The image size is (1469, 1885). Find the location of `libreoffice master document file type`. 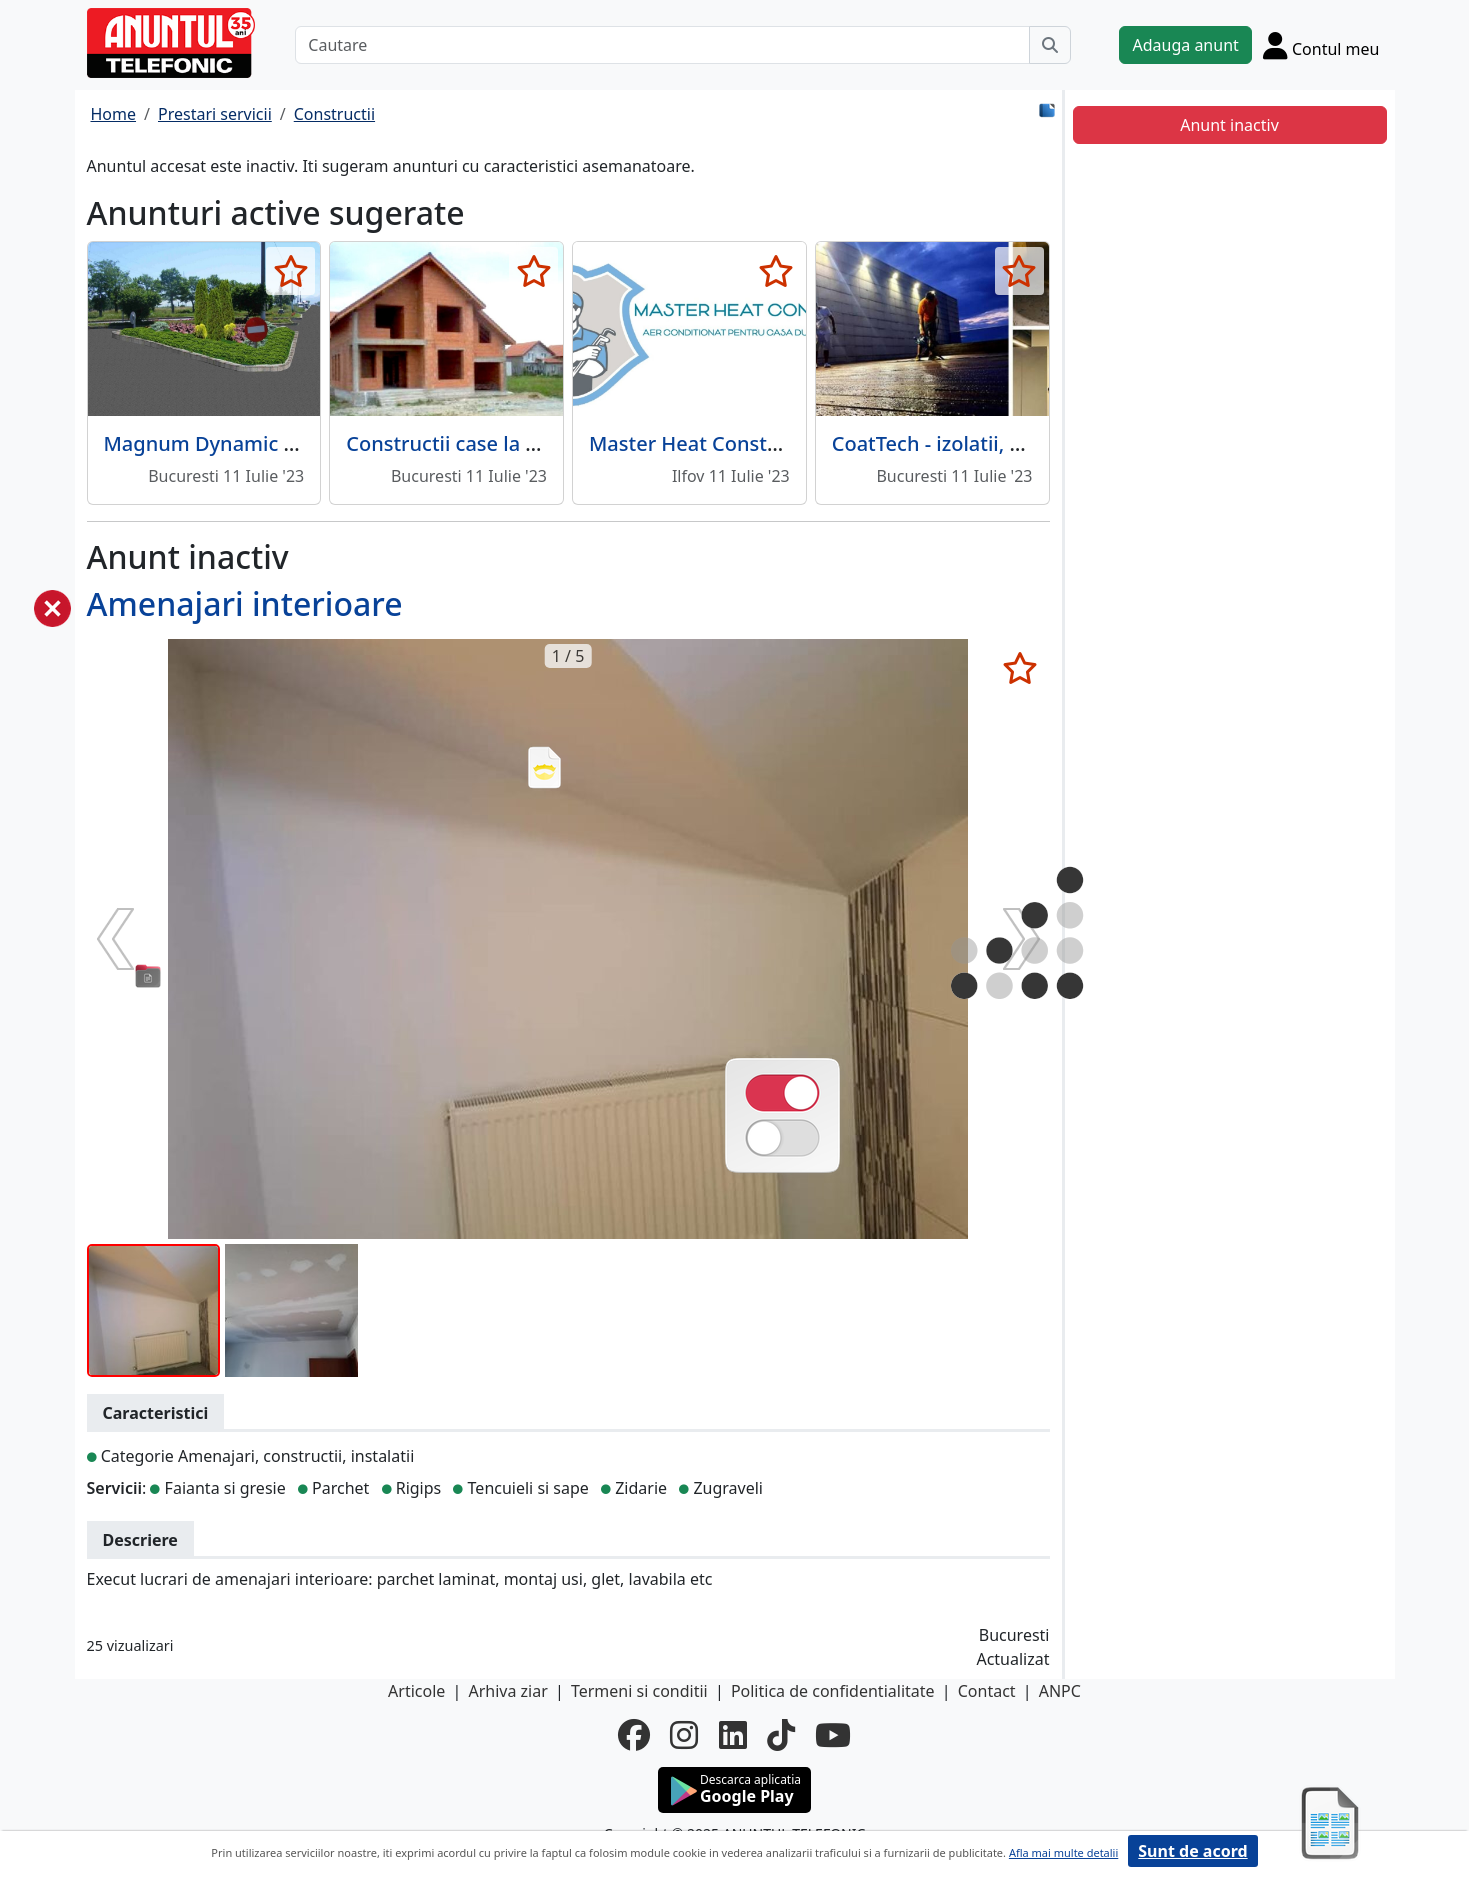

libreoffice master document file type is located at coordinates (1330, 1823).